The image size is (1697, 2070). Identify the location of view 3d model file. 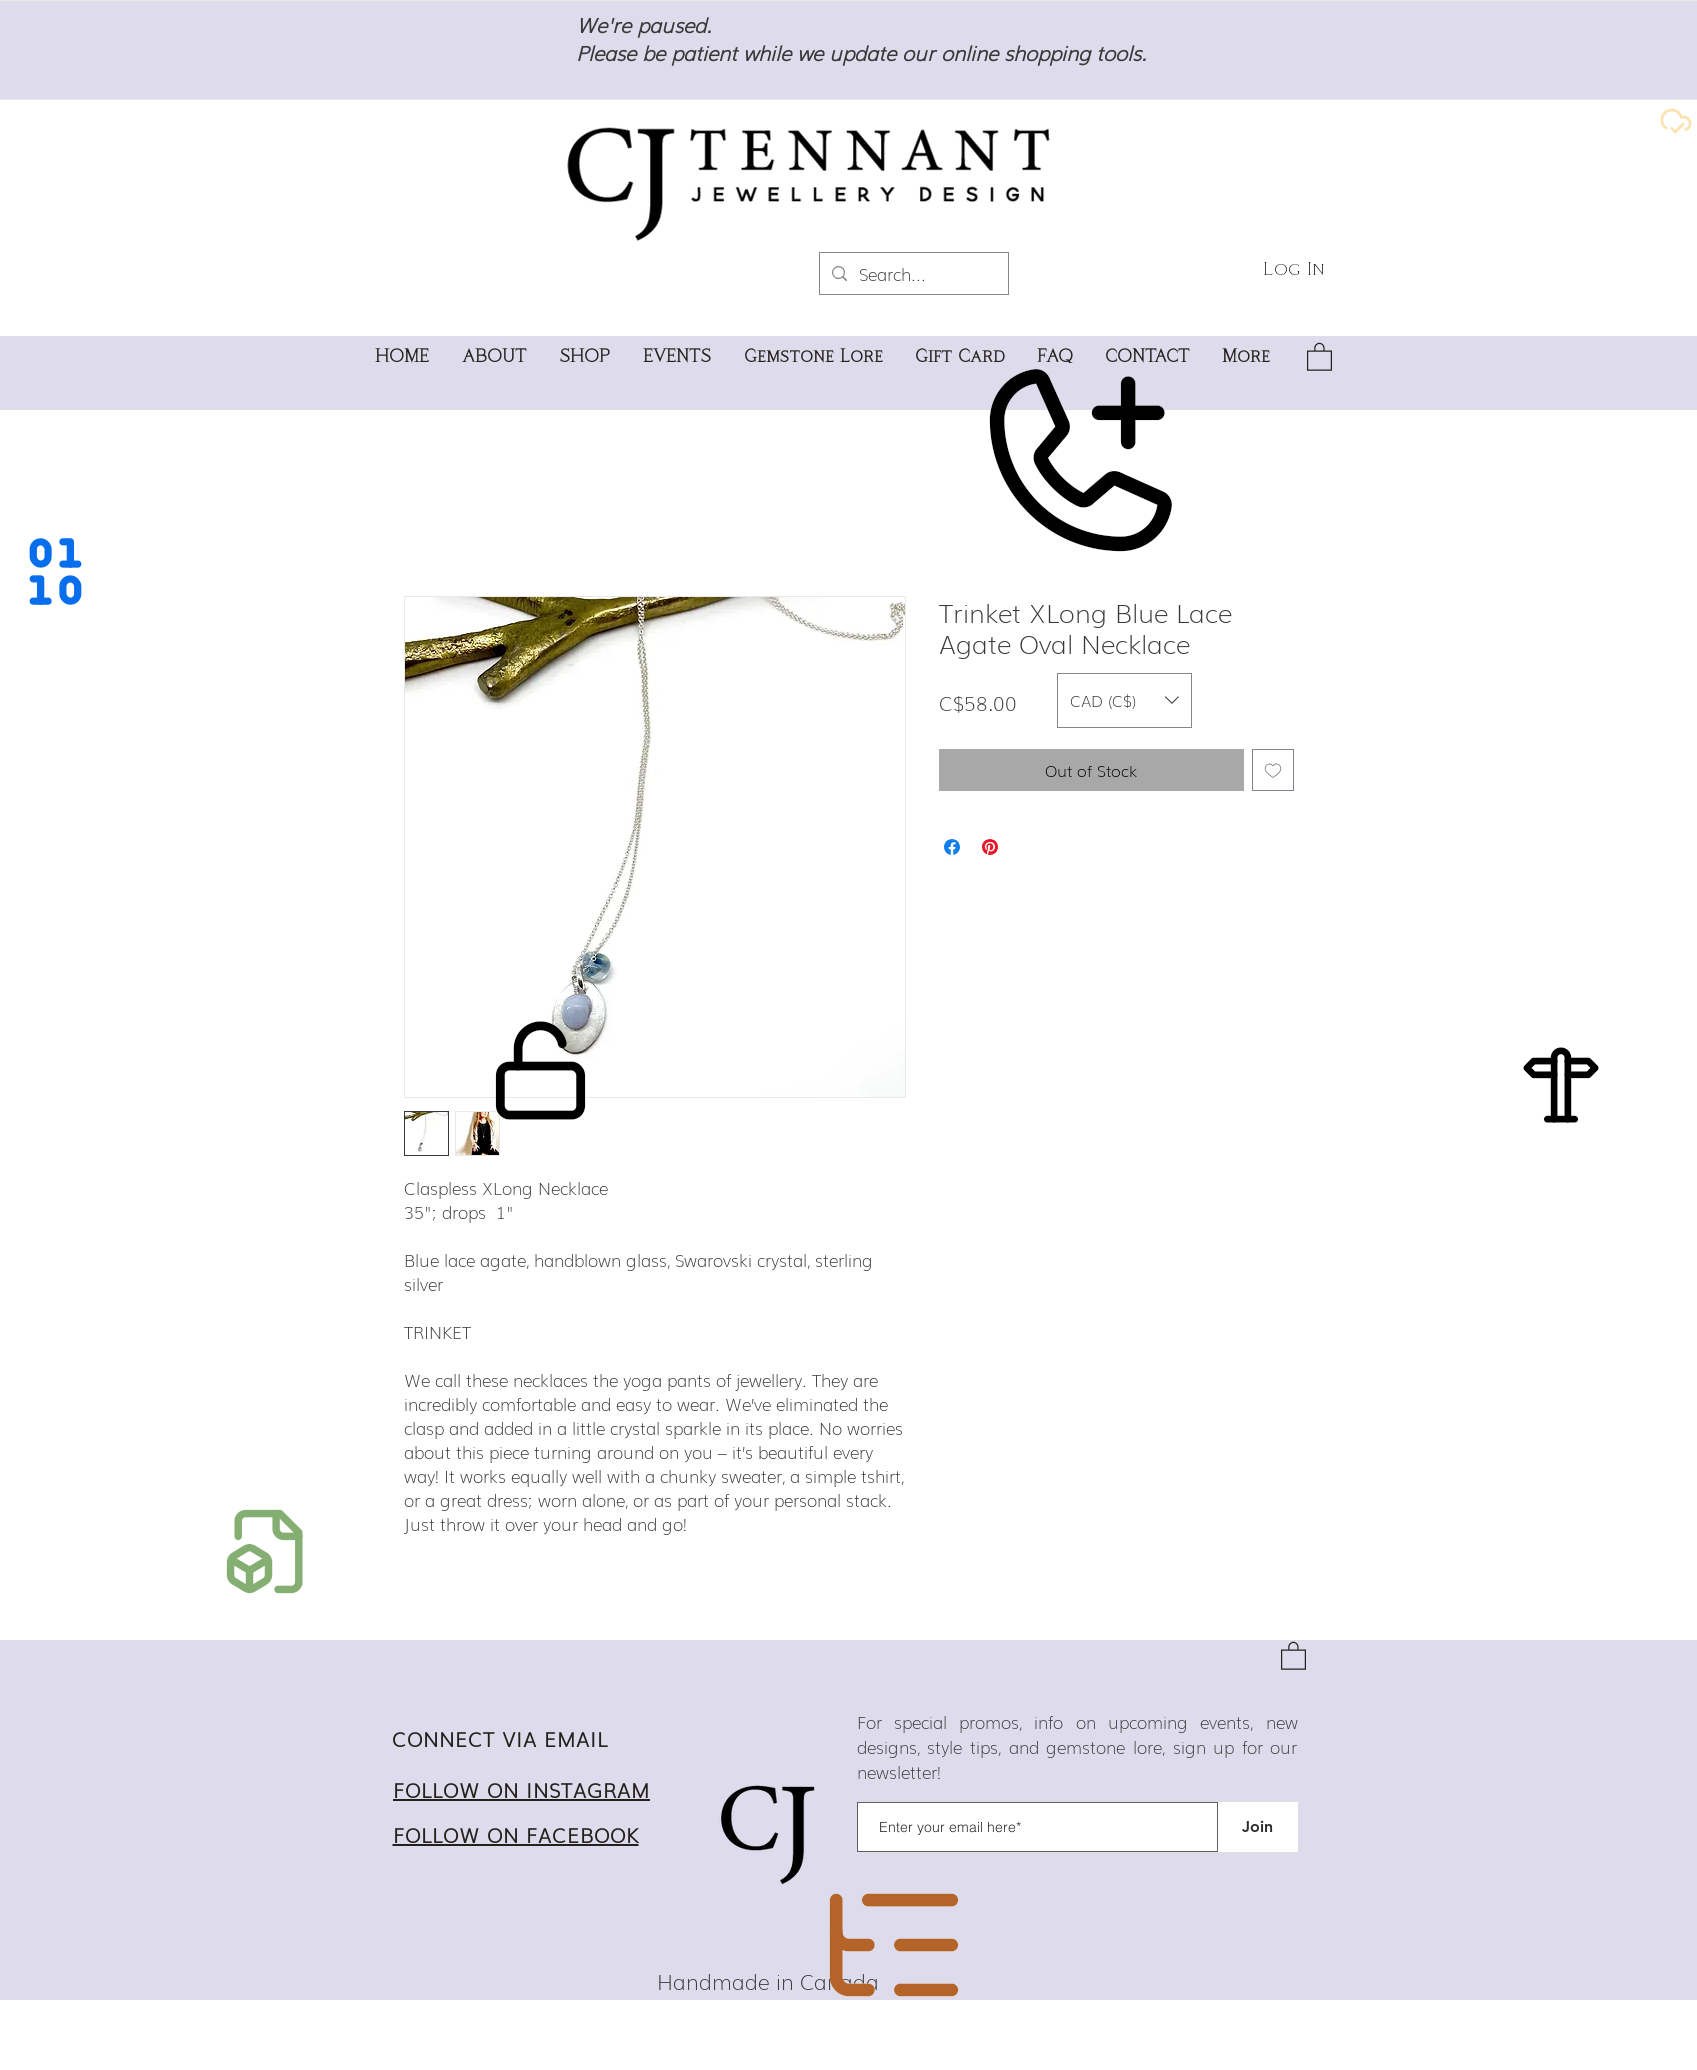
(268, 1551).